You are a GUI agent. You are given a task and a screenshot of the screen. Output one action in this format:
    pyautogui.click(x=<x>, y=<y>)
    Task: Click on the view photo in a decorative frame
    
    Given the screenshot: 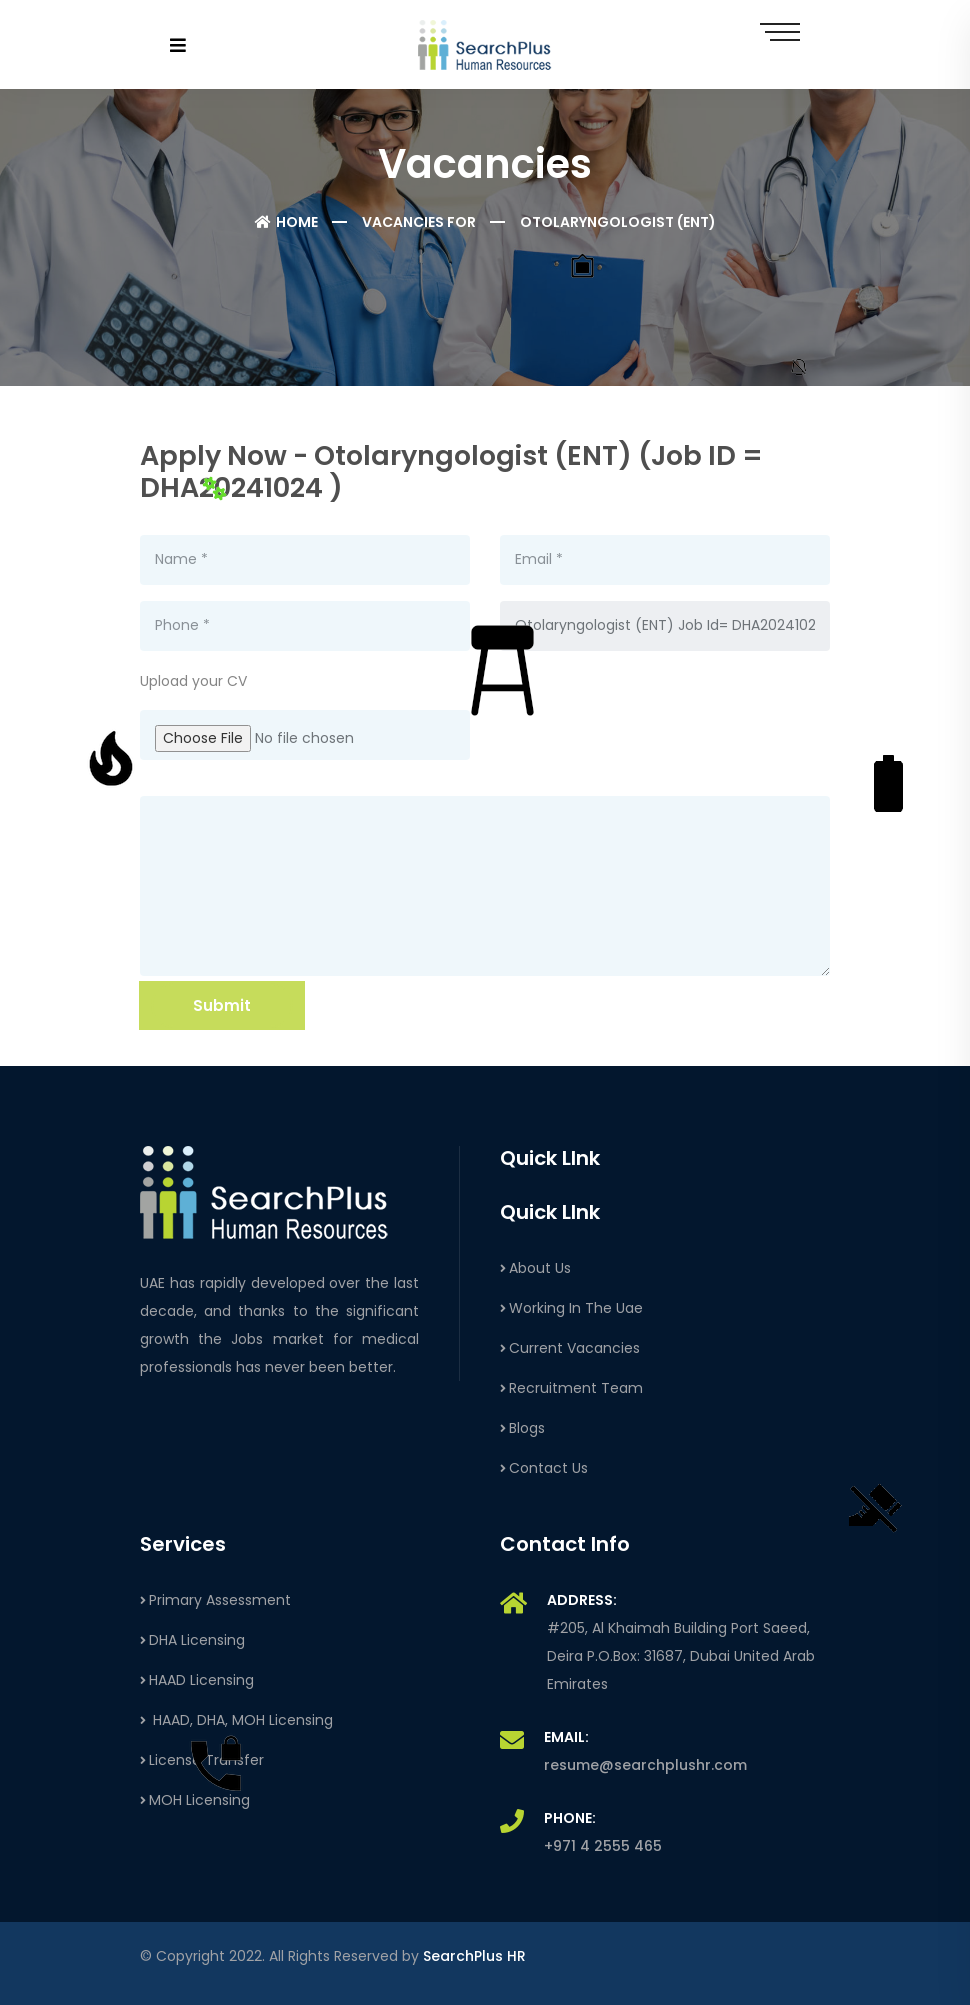 What is the action you would take?
    pyautogui.click(x=582, y=266)
    